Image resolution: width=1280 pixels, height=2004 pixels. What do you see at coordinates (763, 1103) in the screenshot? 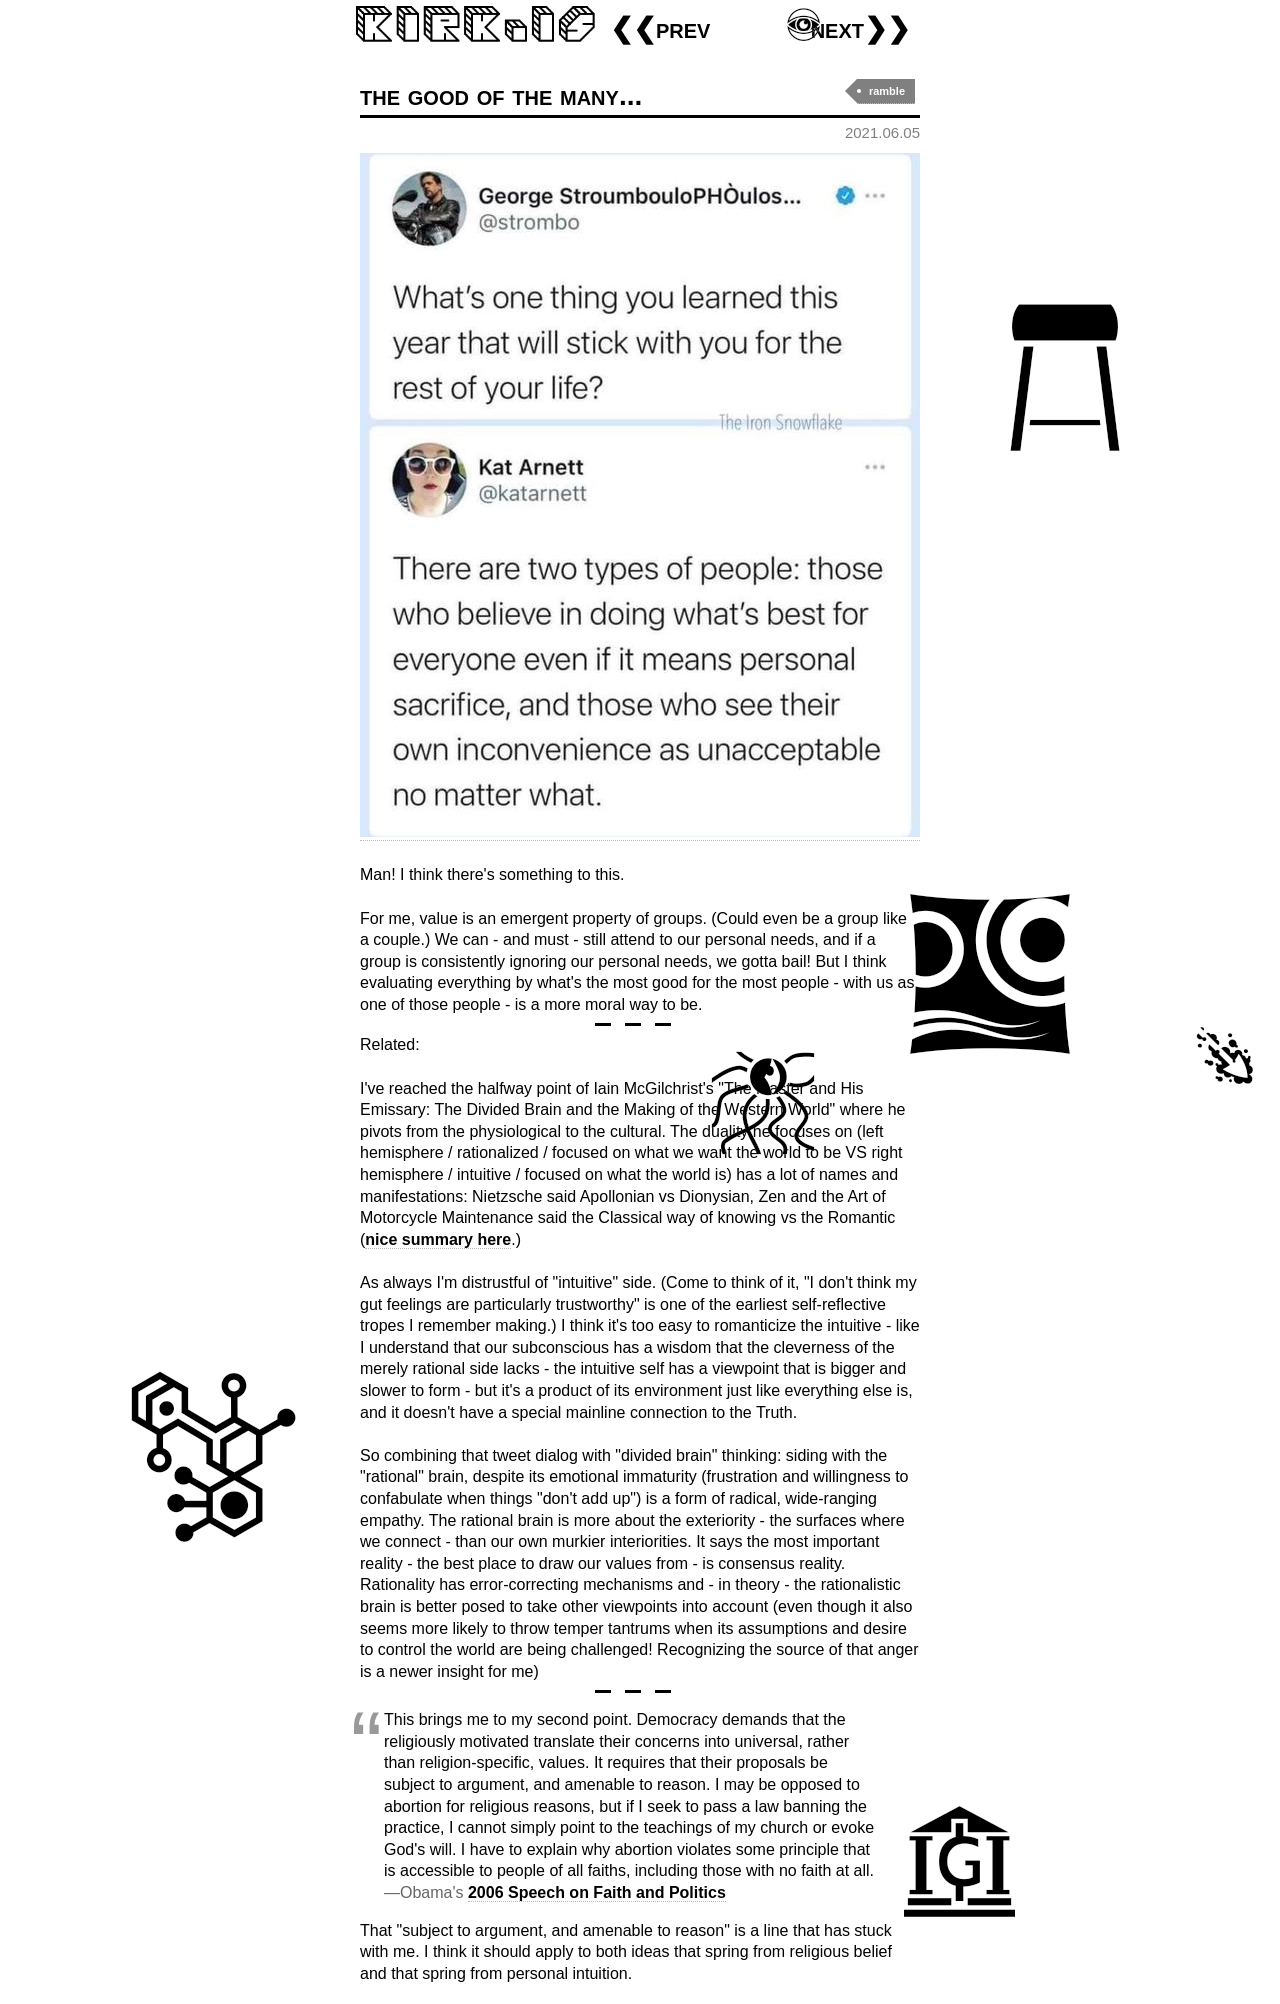
I see `select tentacle monster enemy type` at bounding box center [763, 1103].